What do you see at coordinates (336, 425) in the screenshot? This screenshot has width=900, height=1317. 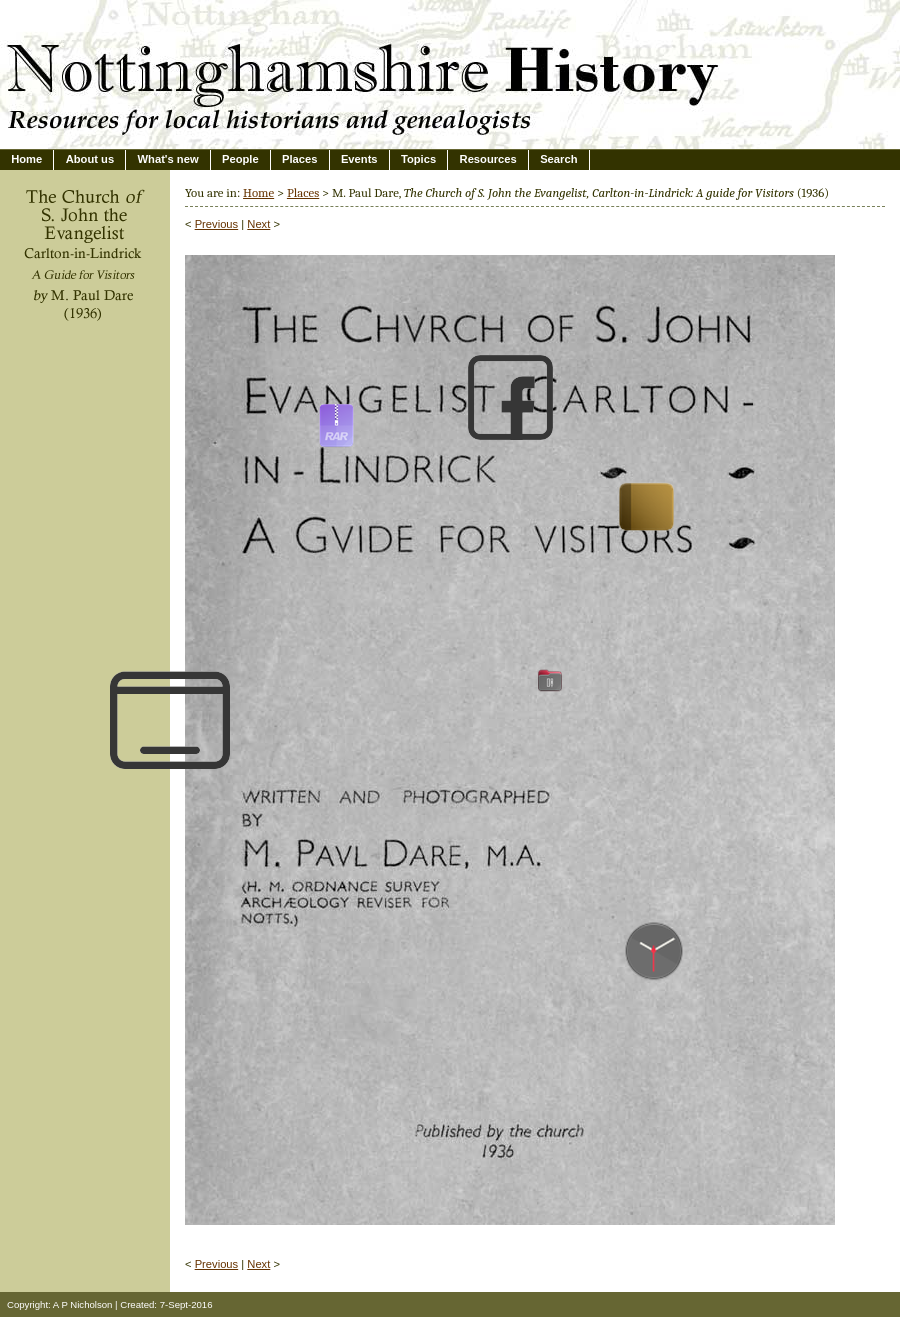 I see `a RAR compressed archive file` at bounding box center [336, 425].